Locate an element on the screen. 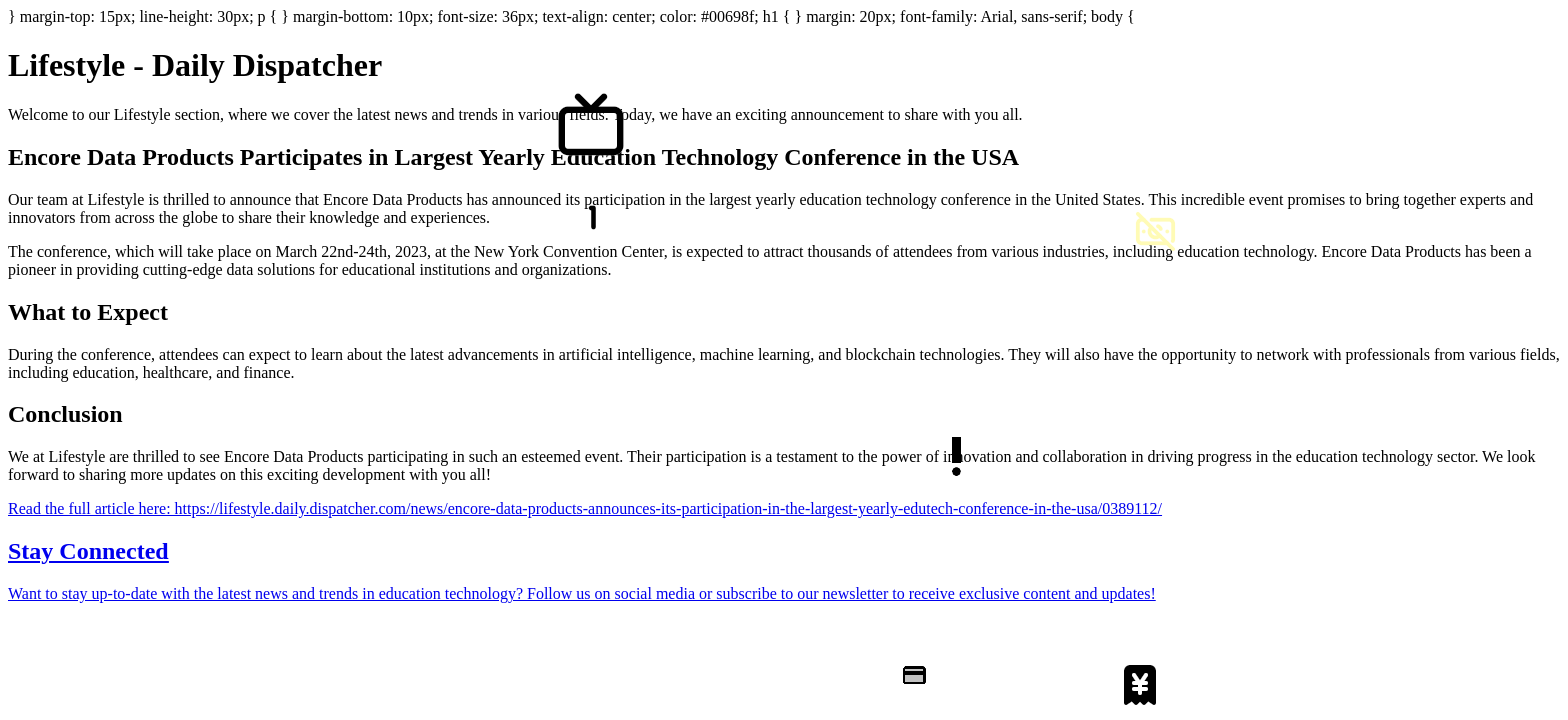 The height and width of the screenshot is (720, 1568). access tv or video streaming options is located at coordinates (591, 126).